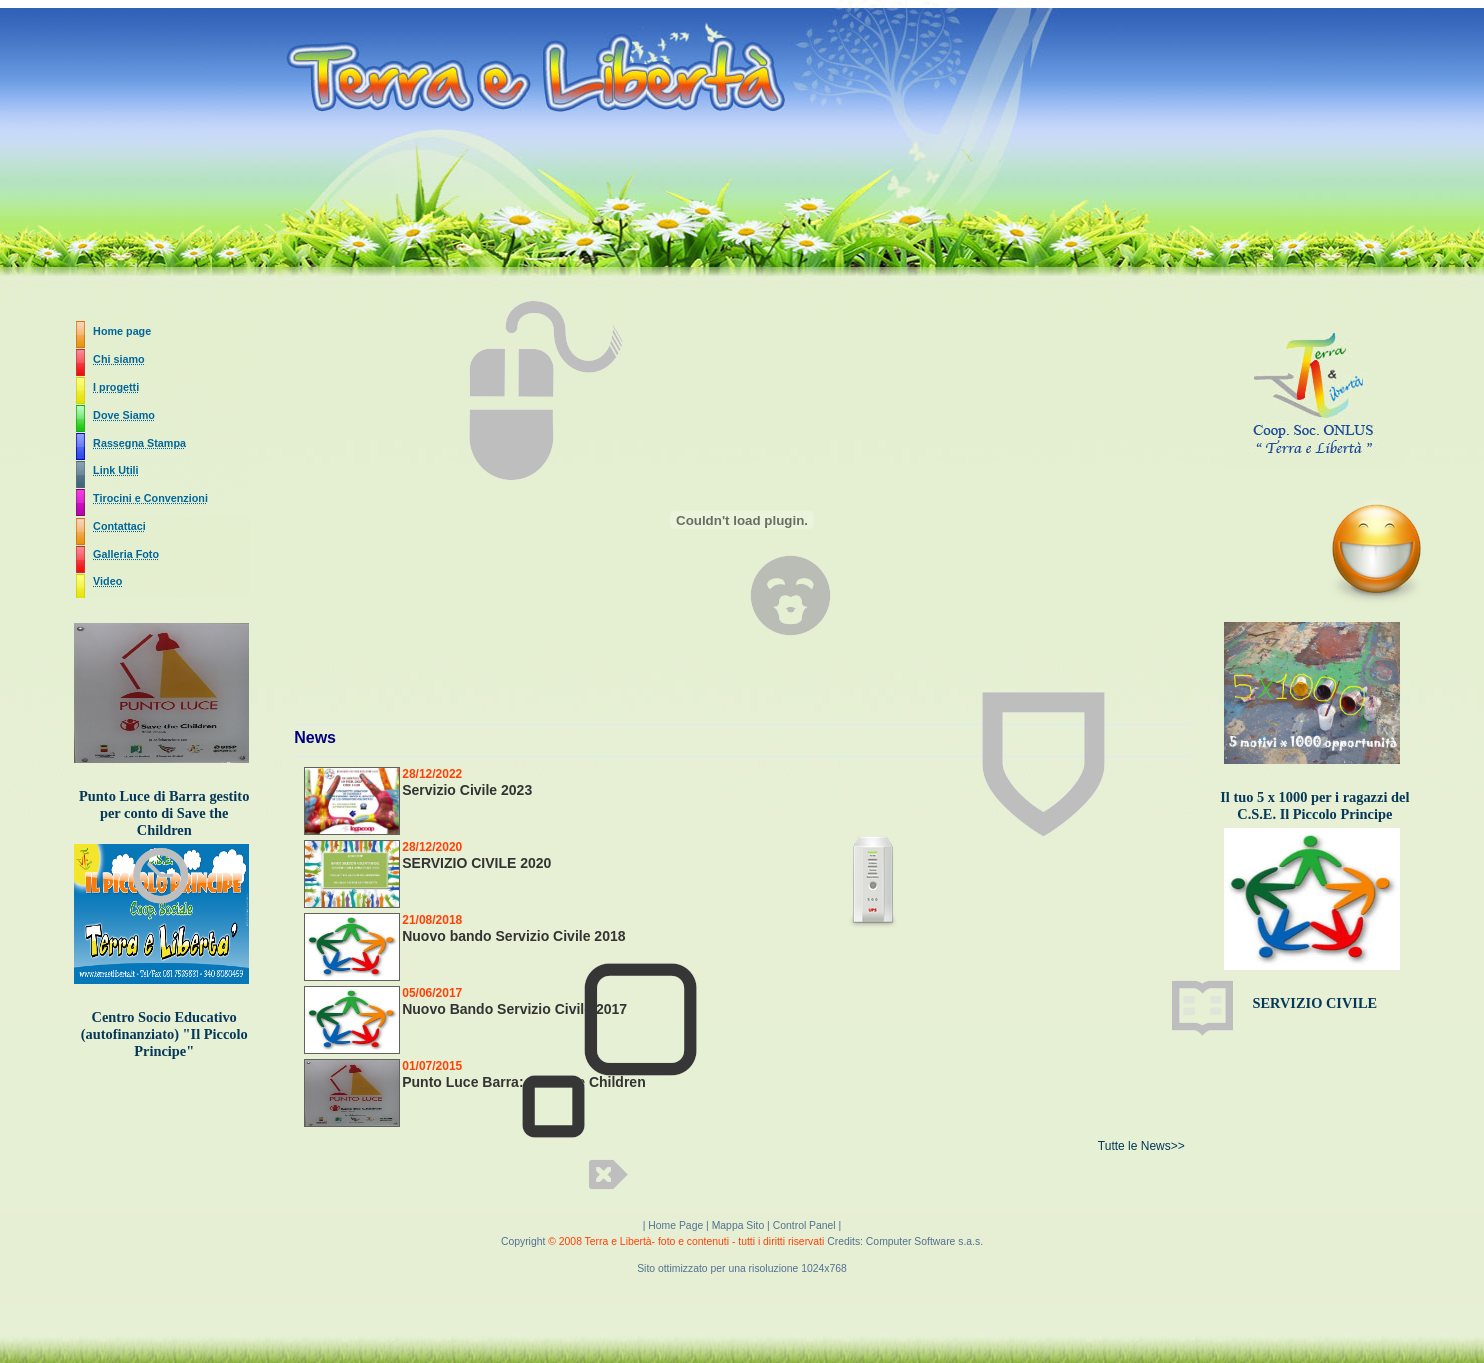 The width and height of the screenshot is (1484, 1363). I want to click on clear text input field (right-to-left layout), so click(608, 1174).